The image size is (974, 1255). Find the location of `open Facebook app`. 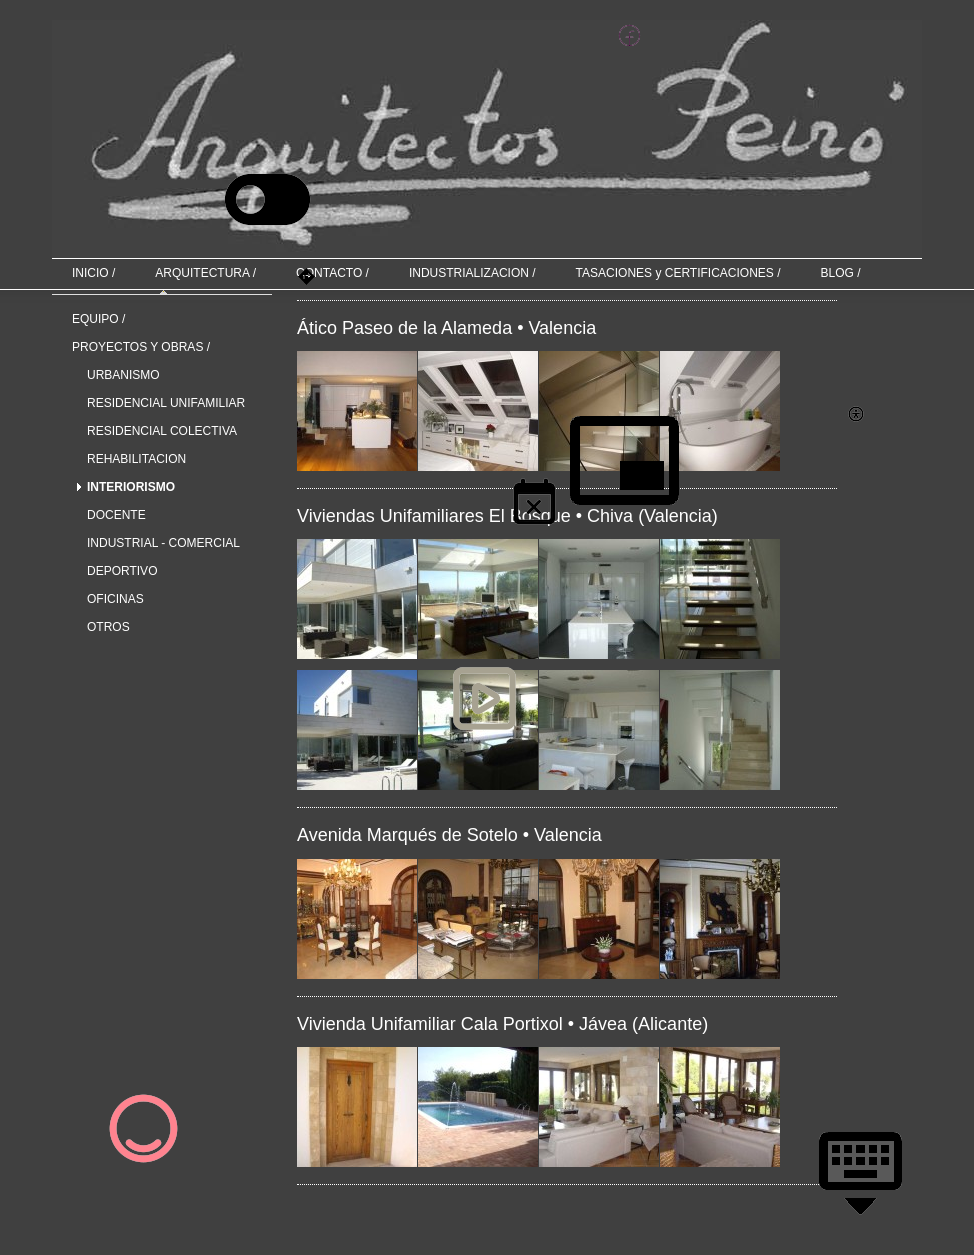

open Facebook app is located at coordinates (629, 35).